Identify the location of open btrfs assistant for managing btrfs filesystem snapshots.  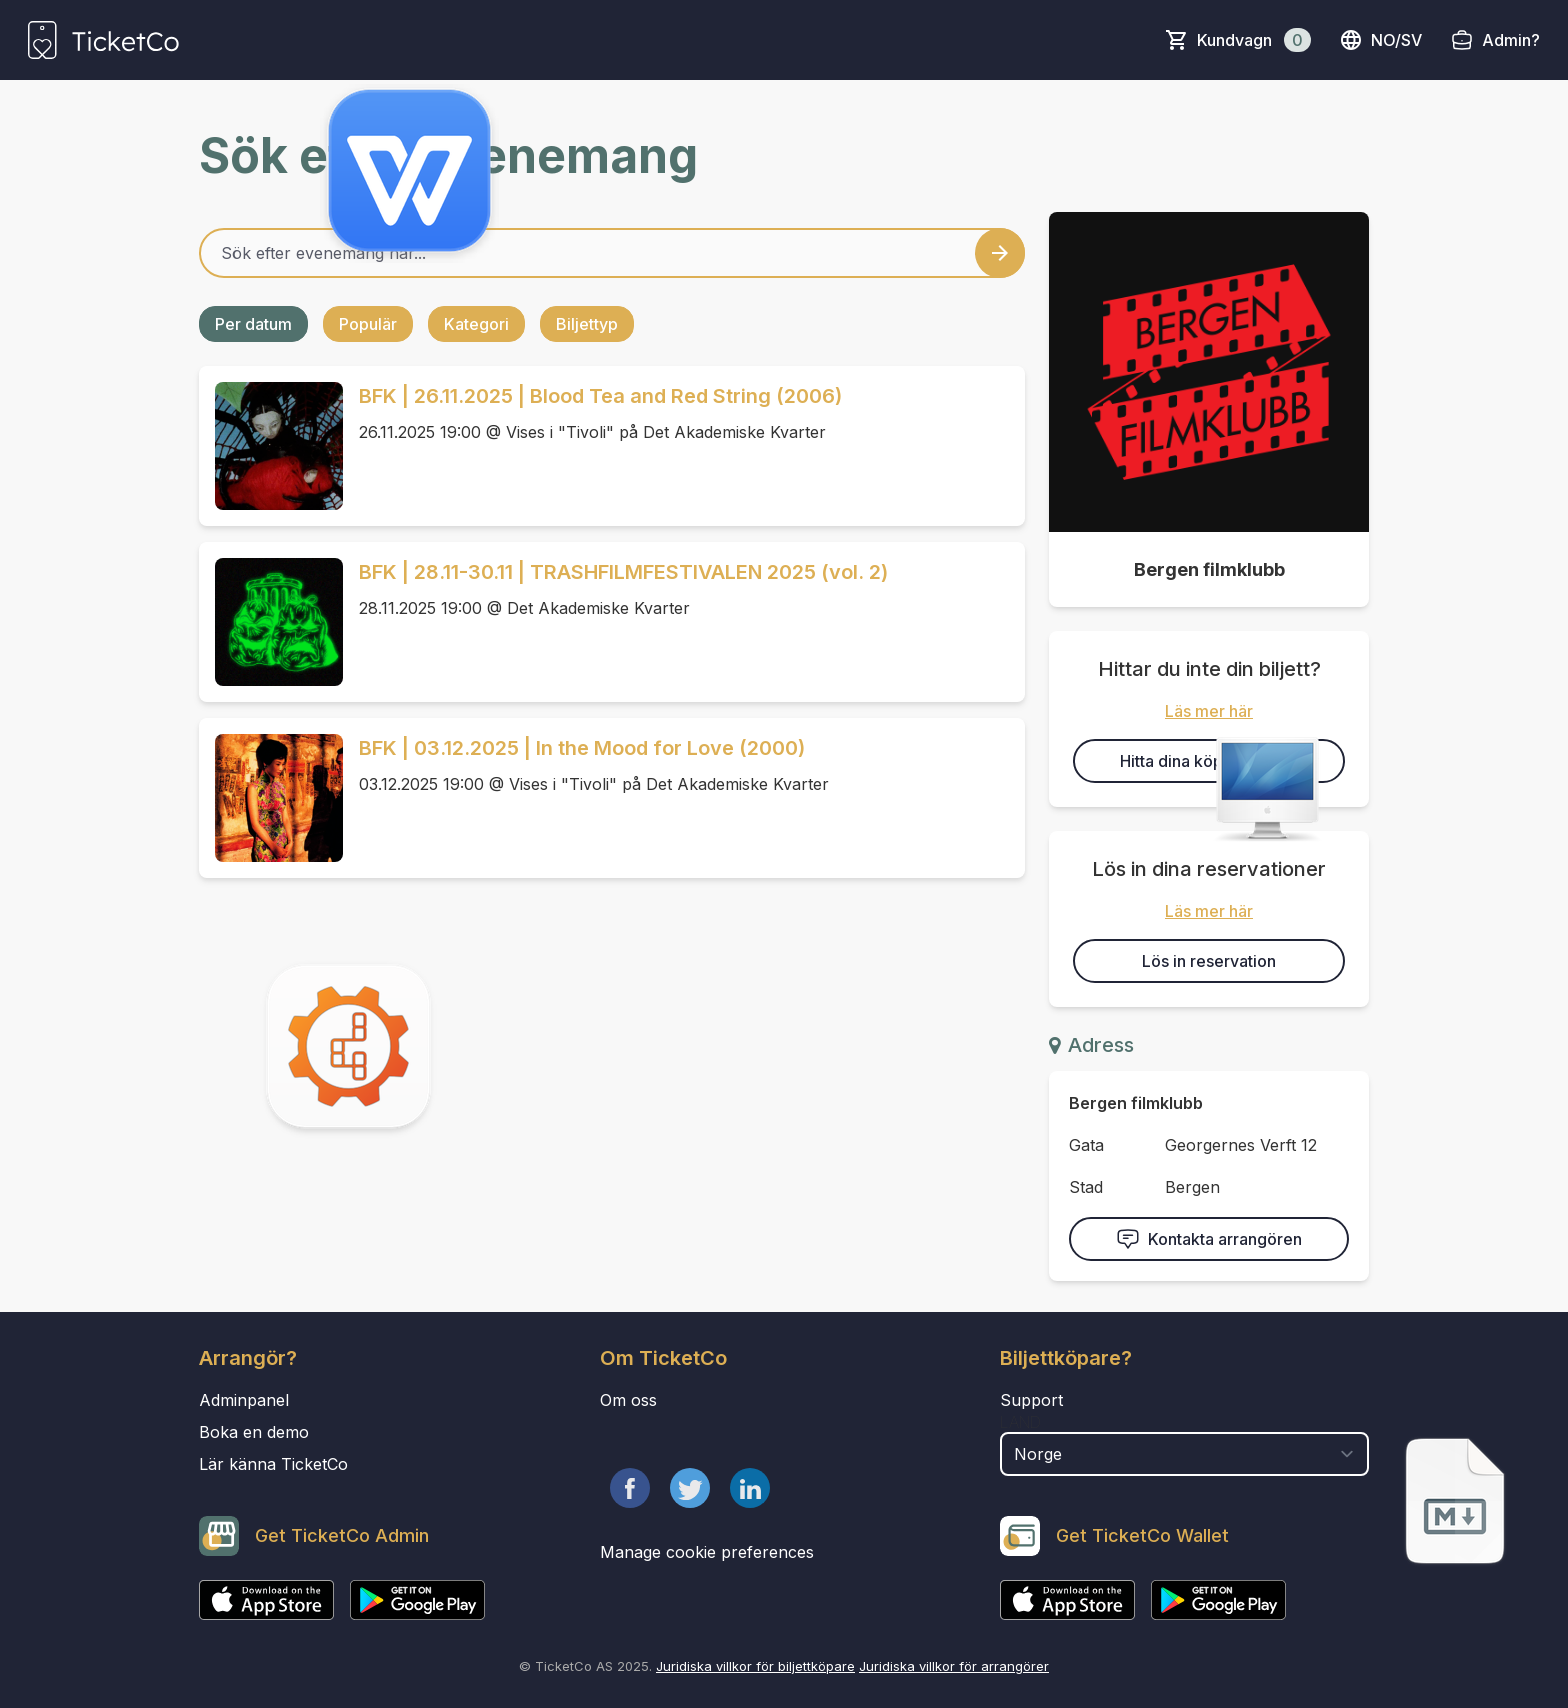
(348, 1046).